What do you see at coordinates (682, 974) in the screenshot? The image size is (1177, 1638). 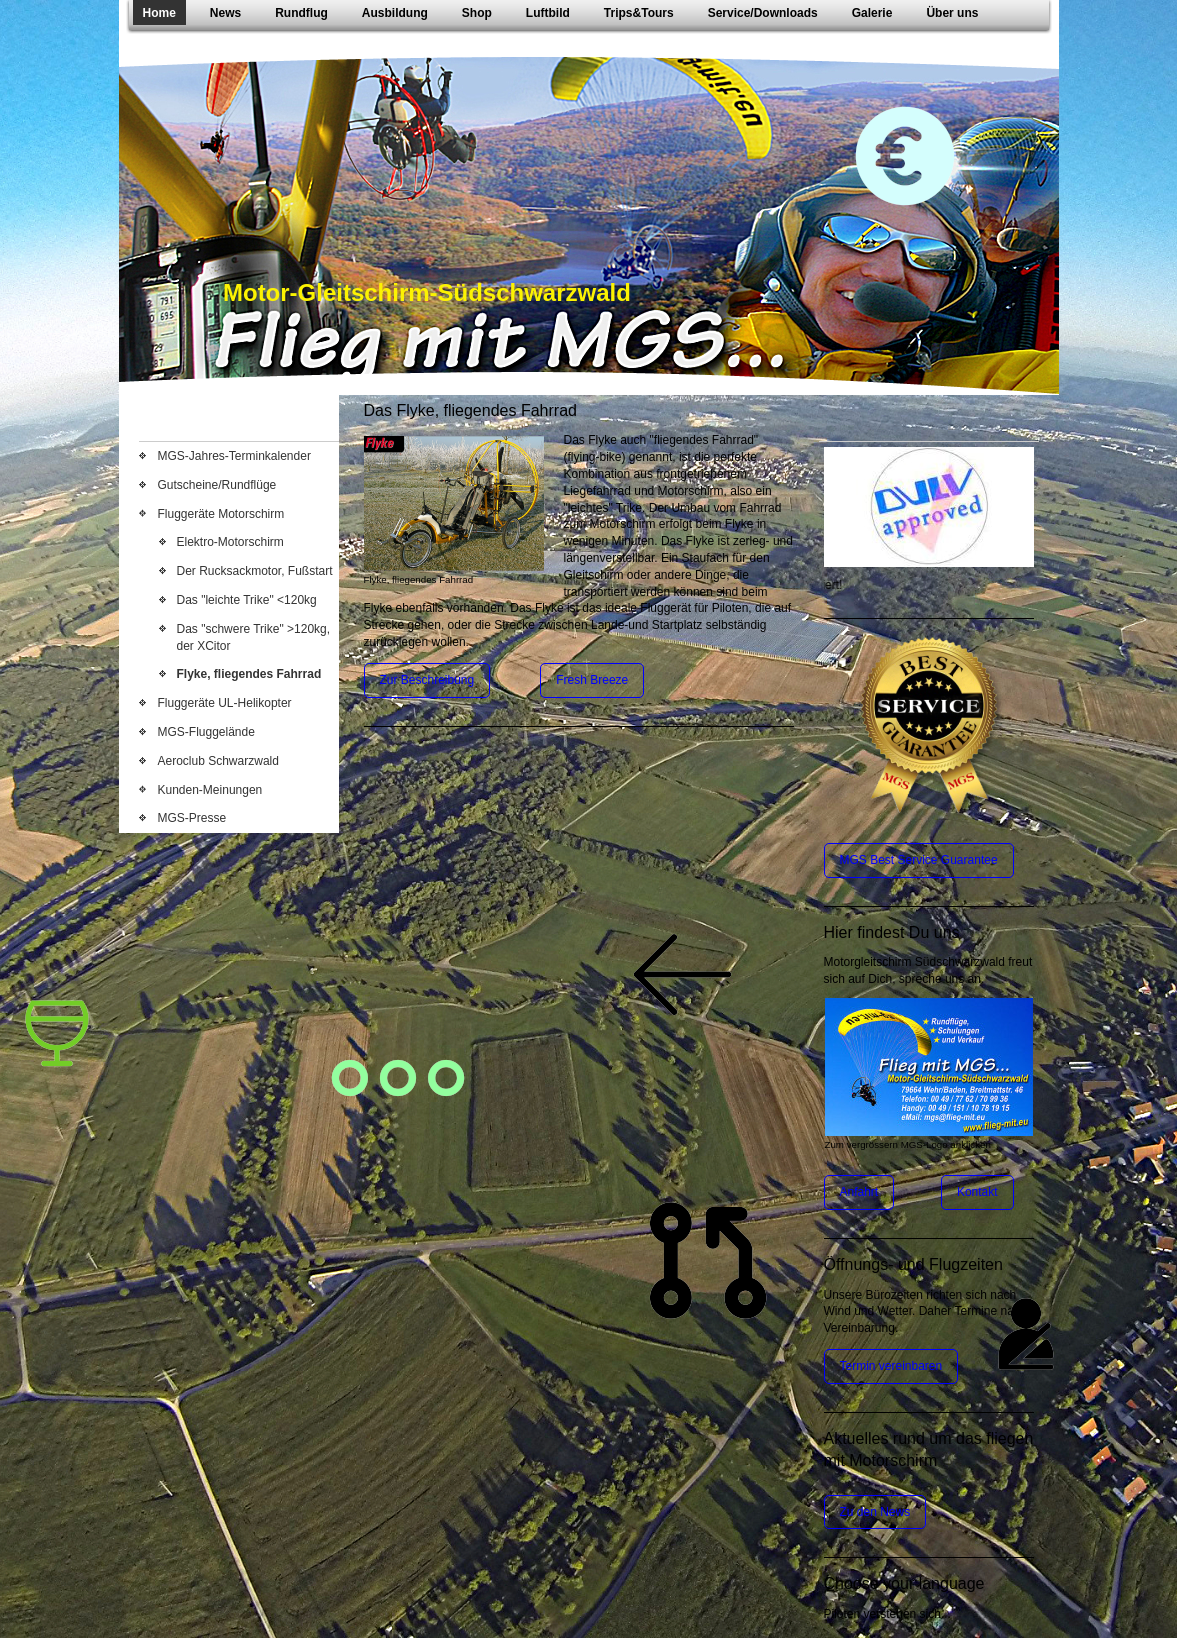 I see `go back to the previous screen` at bounding box center [682, 974].